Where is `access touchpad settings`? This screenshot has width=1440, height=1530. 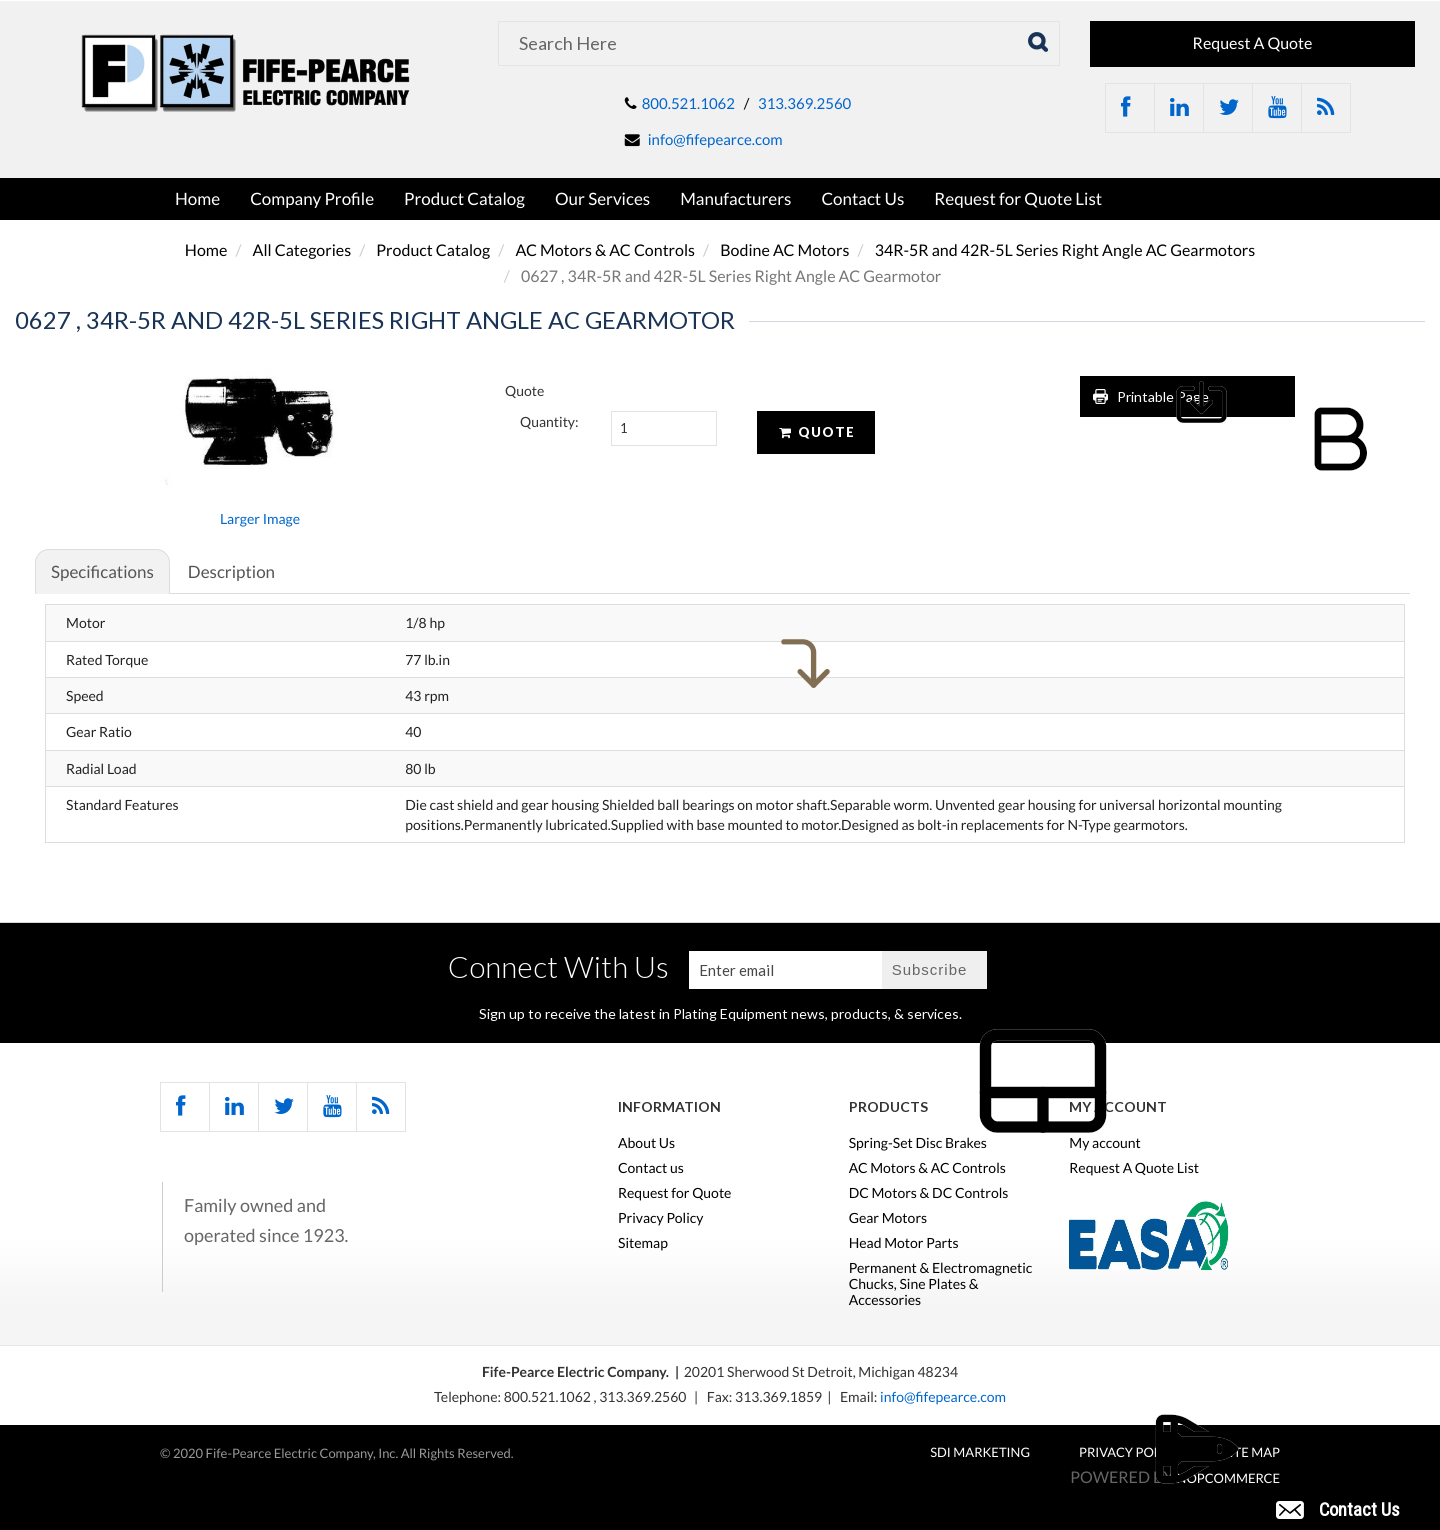 access touchpad settings is located at coordinates (1043, 1081).